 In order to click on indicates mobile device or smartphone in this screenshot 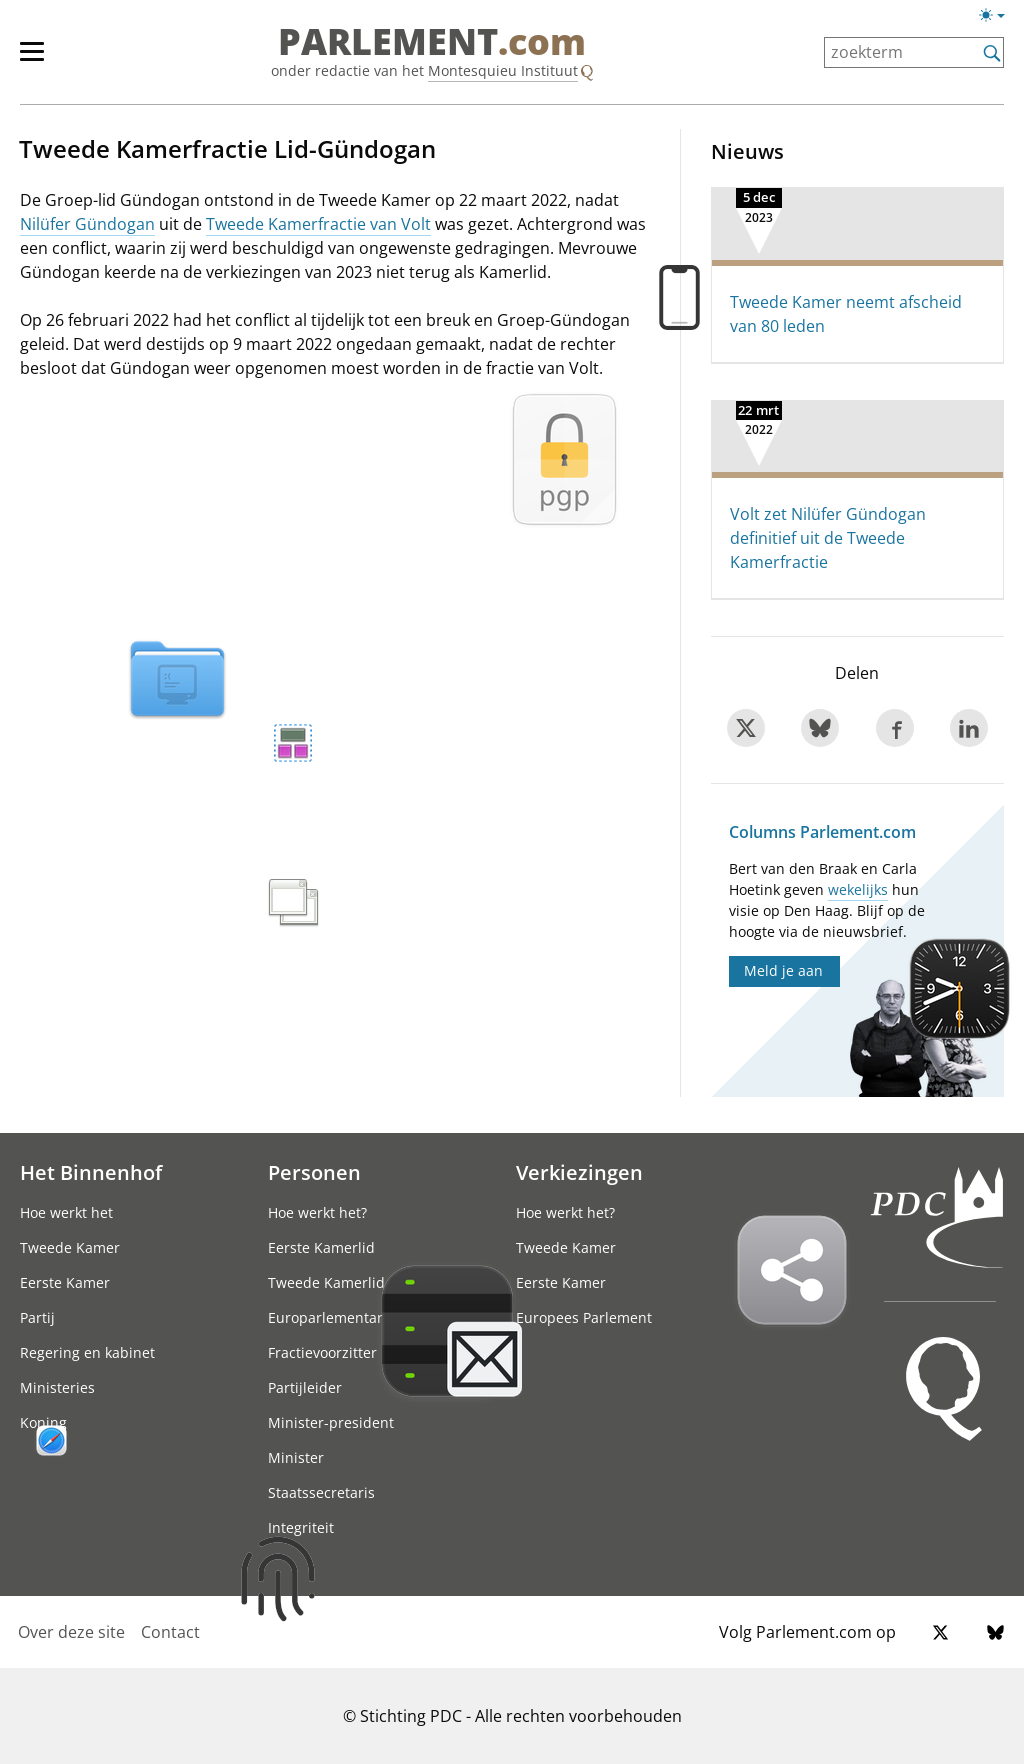, I will do `click(679, 297)`.